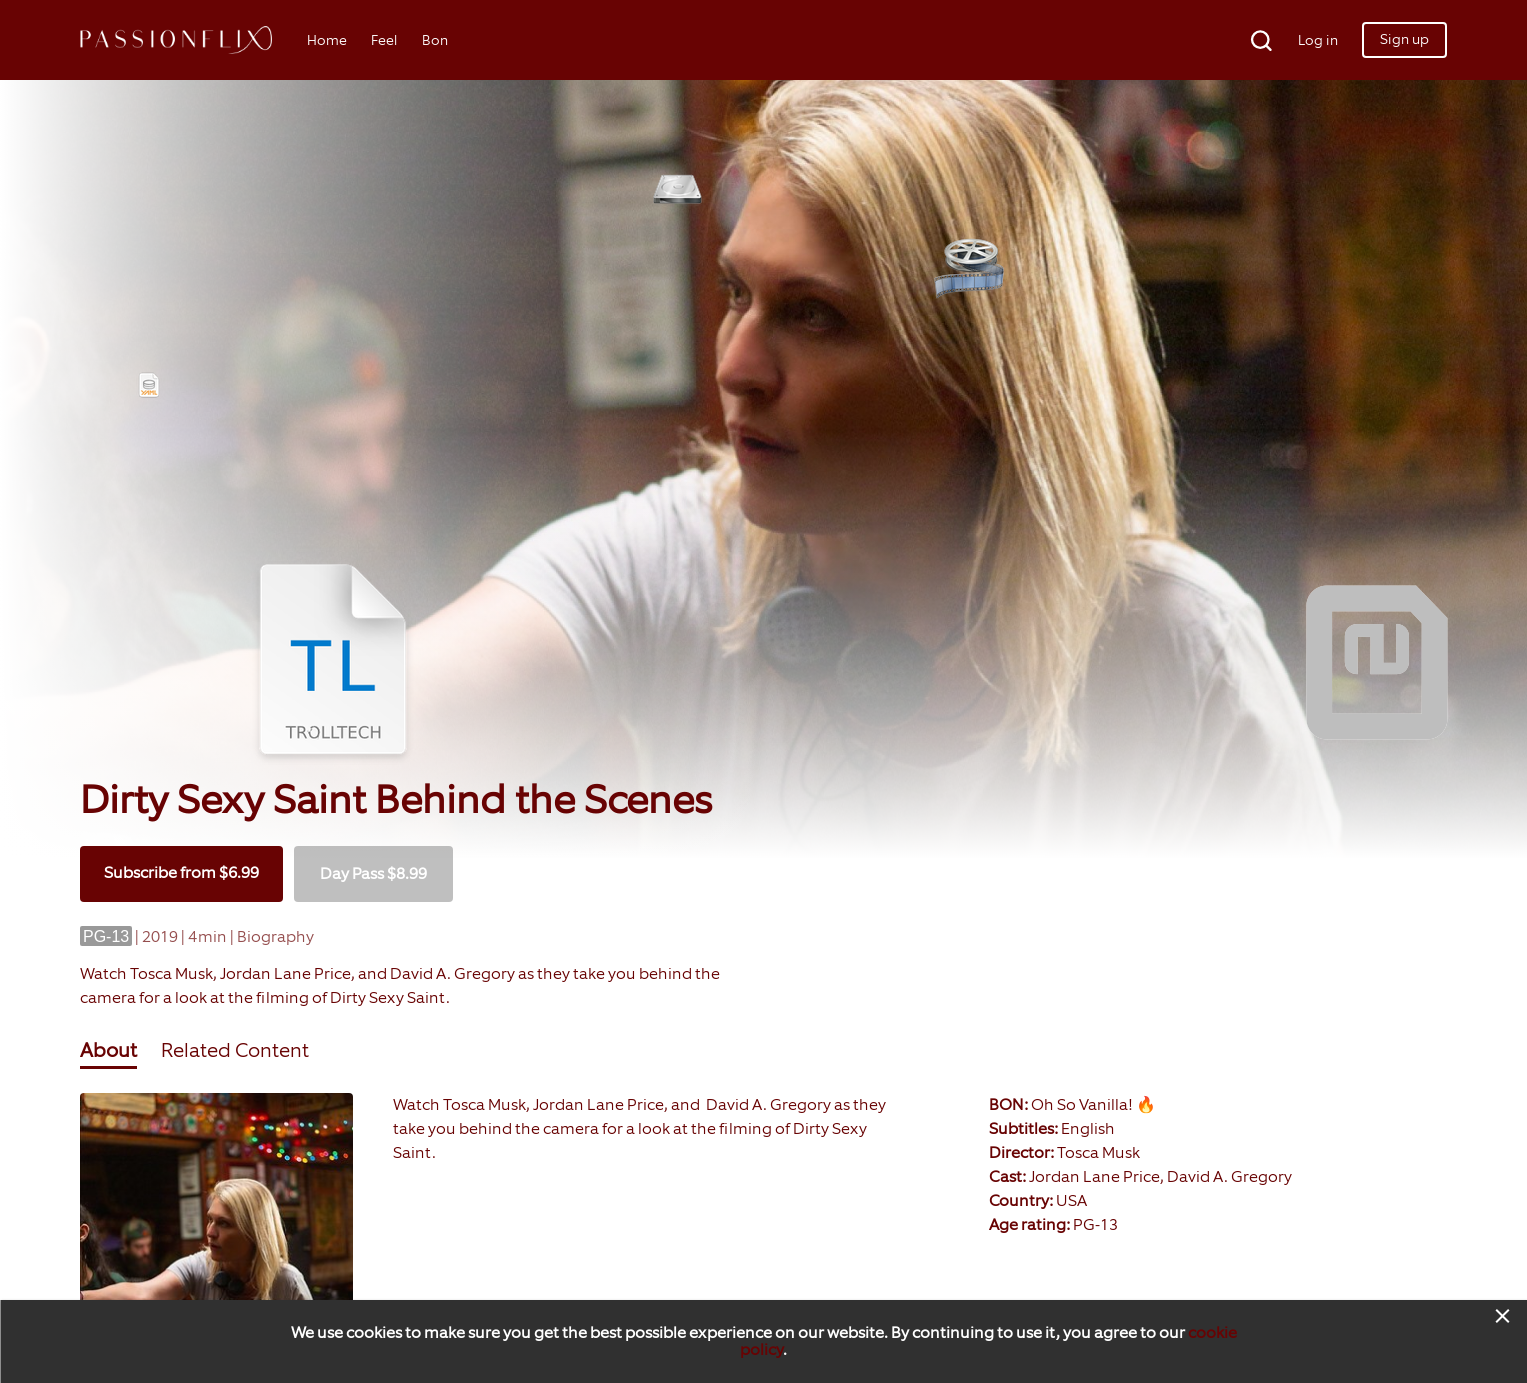  Describe the element at coordinates (149, 385) in the screenshot. I see `a yaml configuration file` at that location.